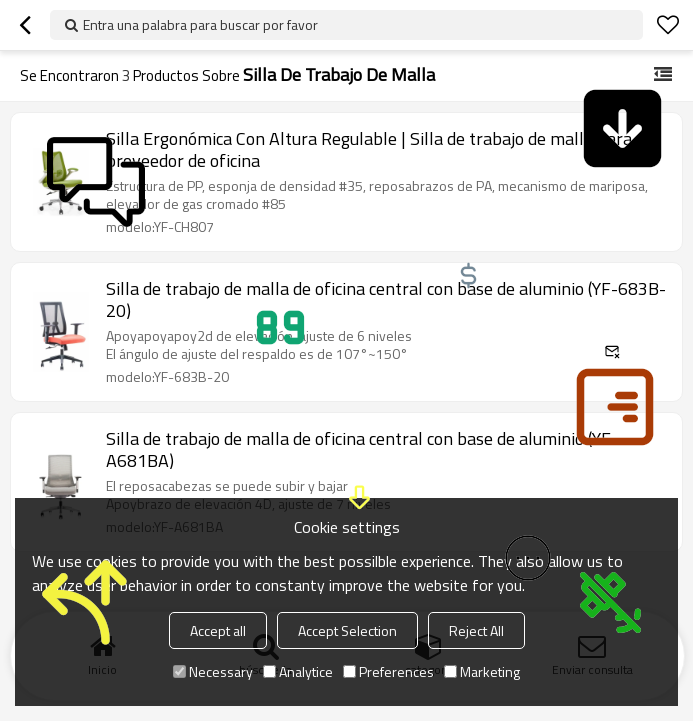 The width and height of the screenshot is (693, 721). Describe the element at coordinates (612, 351) in the screenshot. I see `delete an email message` at that location.